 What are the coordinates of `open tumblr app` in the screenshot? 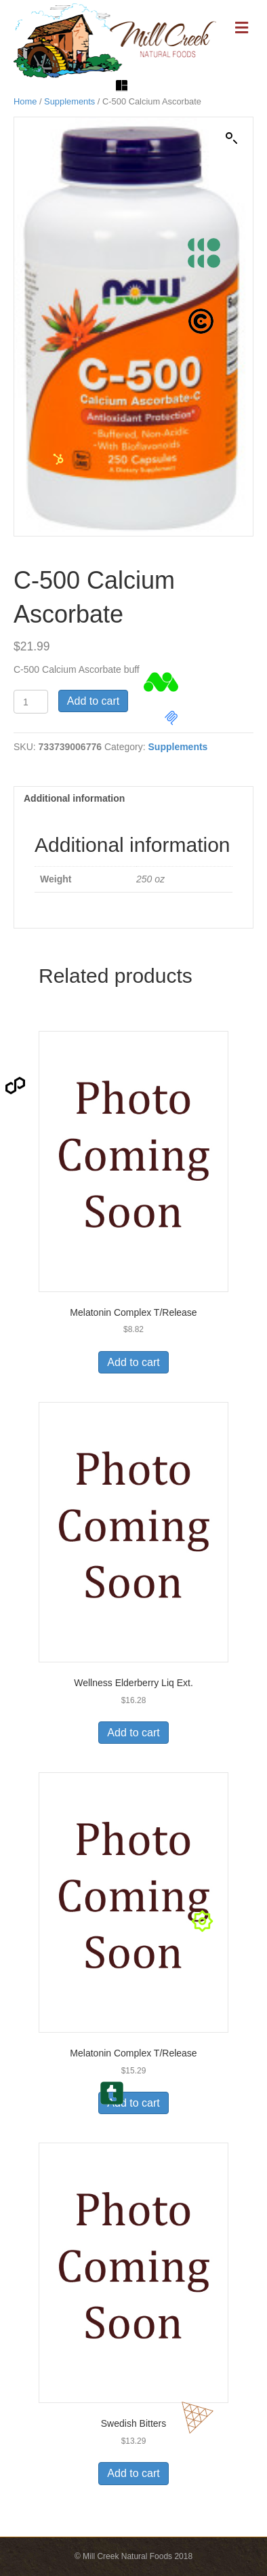 It's located at (112, 2093).